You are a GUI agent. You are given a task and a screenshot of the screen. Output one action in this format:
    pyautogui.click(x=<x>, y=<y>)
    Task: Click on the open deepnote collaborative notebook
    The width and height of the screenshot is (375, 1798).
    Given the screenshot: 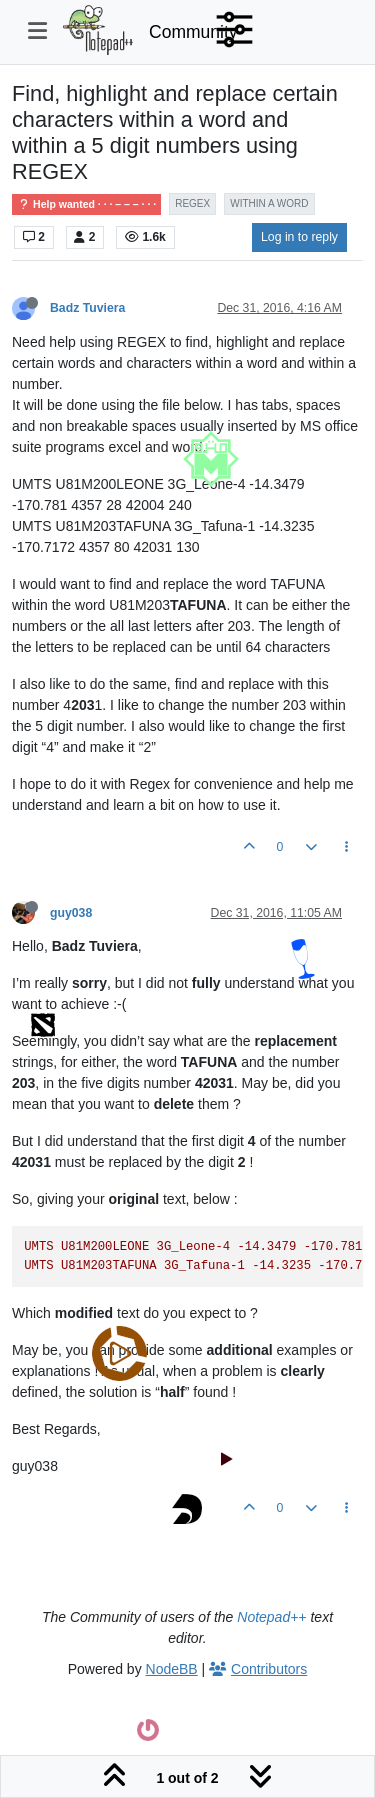 What is the action you would take?
    pyautogui.click(x=187, y=1509)
    